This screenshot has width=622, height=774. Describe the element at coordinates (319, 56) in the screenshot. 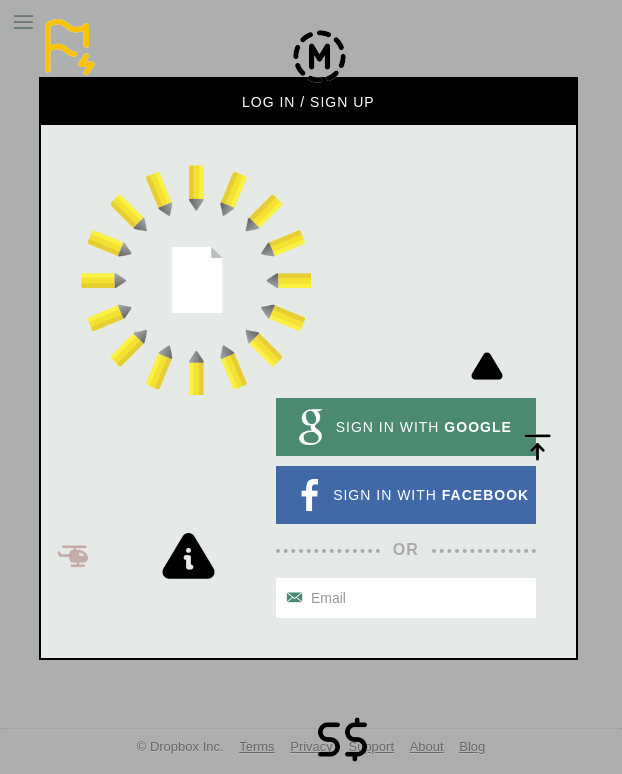

I see `indicates a pending or in-progress medium priority status` at that location.